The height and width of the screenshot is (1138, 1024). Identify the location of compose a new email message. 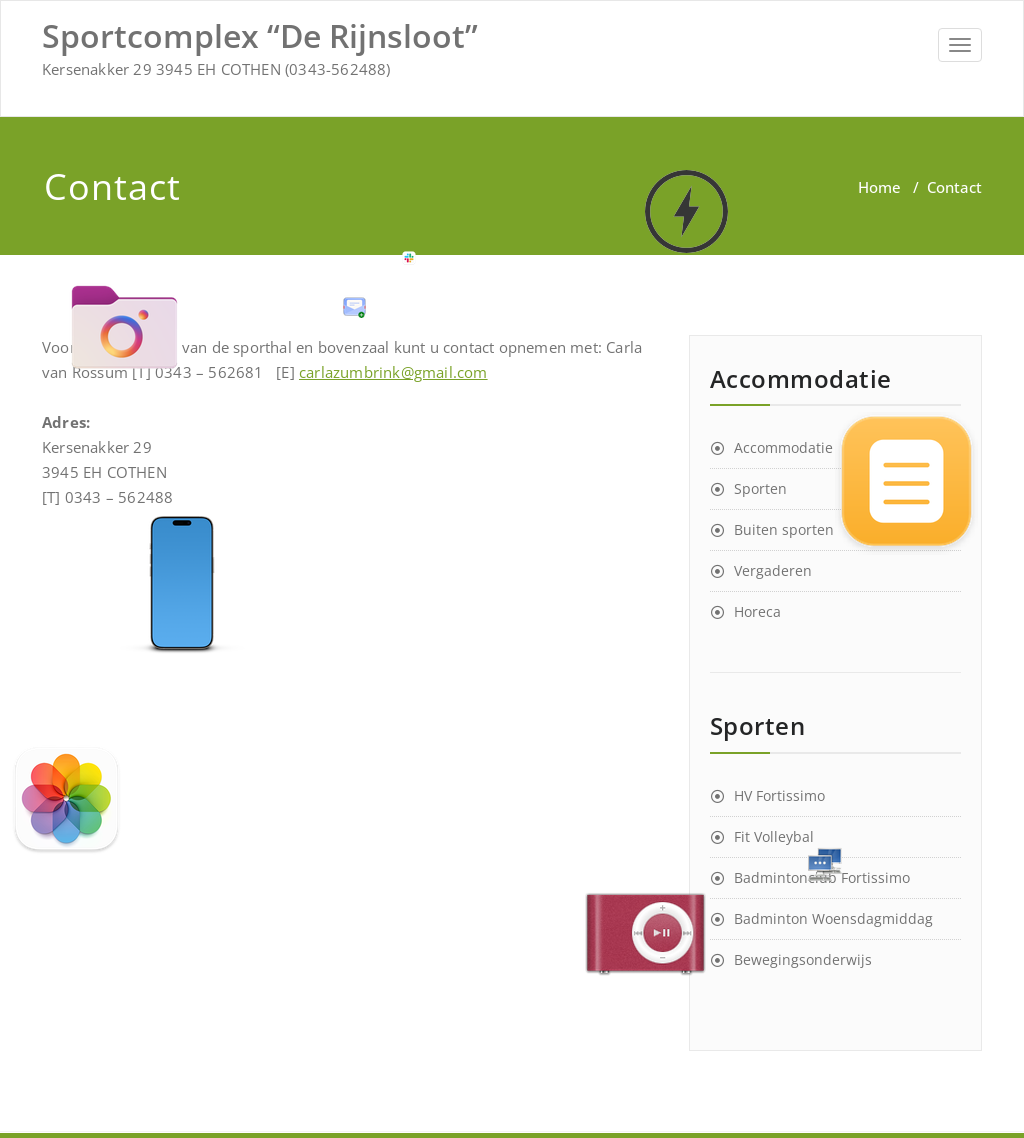
(354, 306).